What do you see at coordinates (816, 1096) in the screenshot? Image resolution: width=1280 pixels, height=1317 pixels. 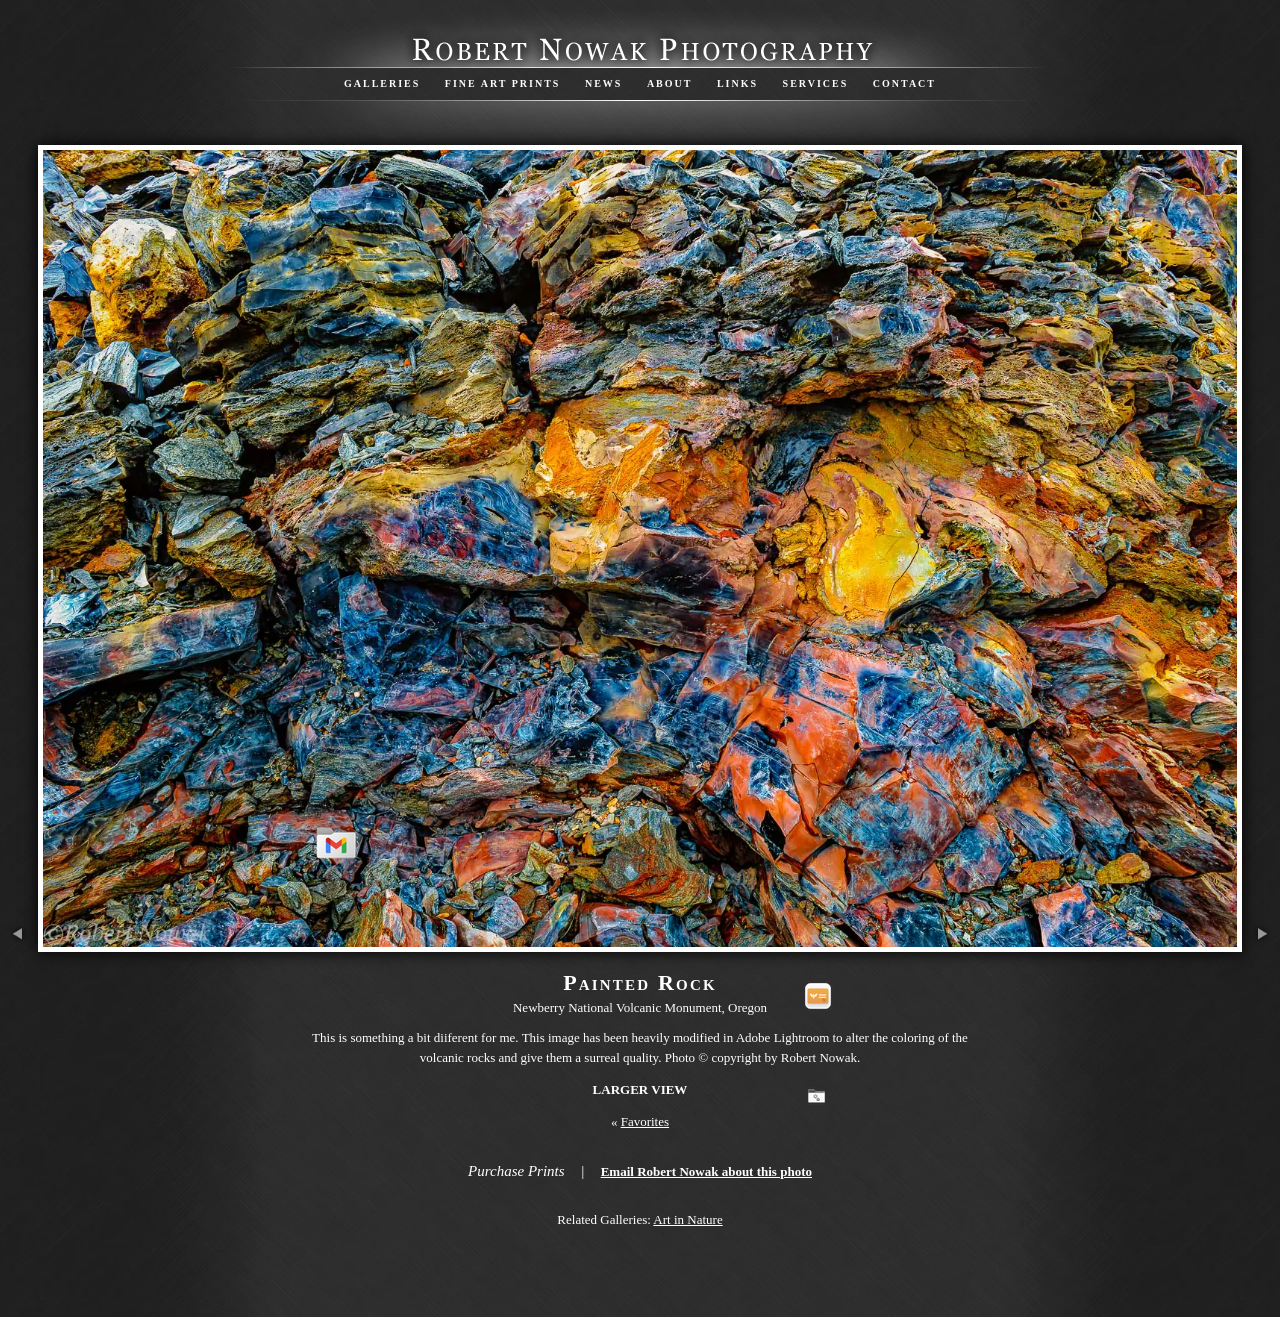 I see `folder containing batch files or scripts` at bounding box center [816, 1096].